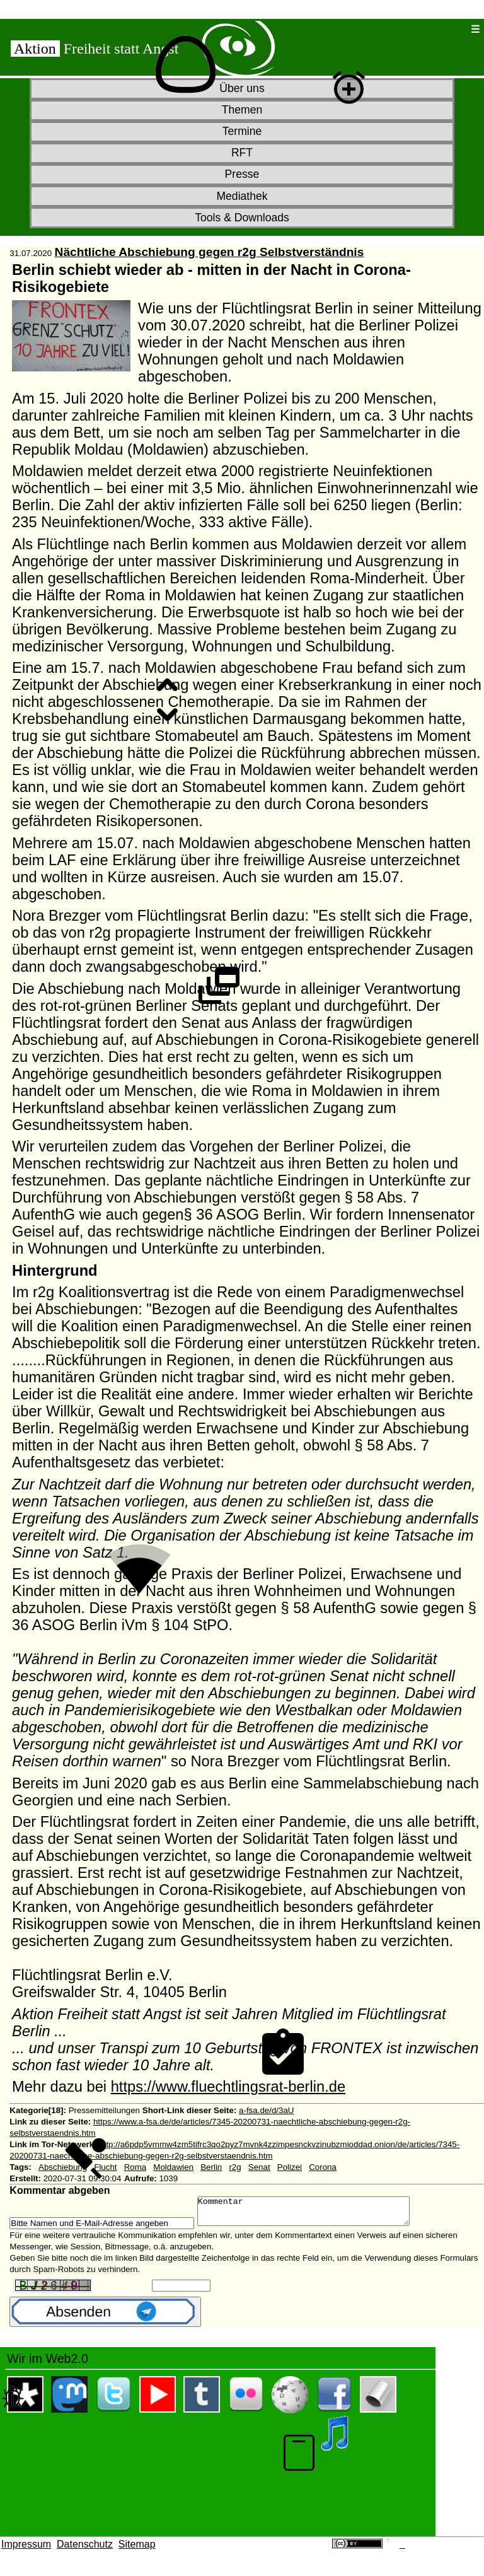 The width and height of the screenshot is (484, 2576). Describe the element at coordinates (86, 2159) in the screenshot. I see `access cricket sports content` at that location.